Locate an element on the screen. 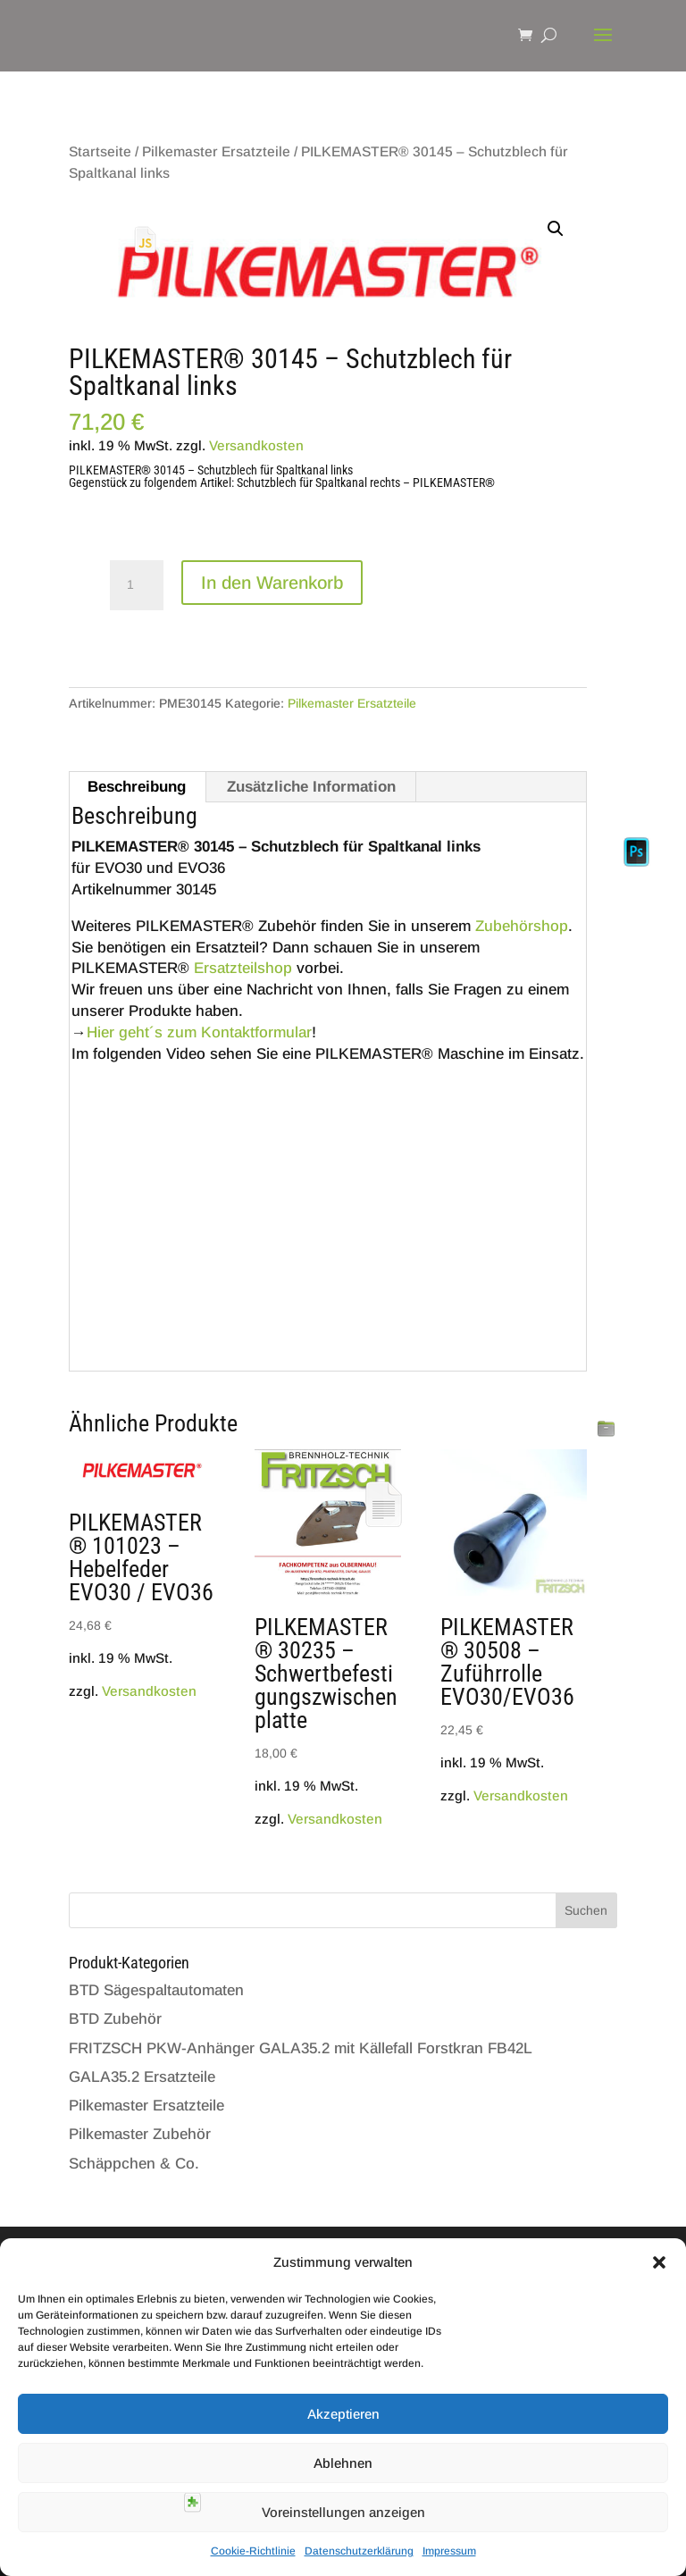  adobe photoshop file type indicator is located at coordinates (636, 852).